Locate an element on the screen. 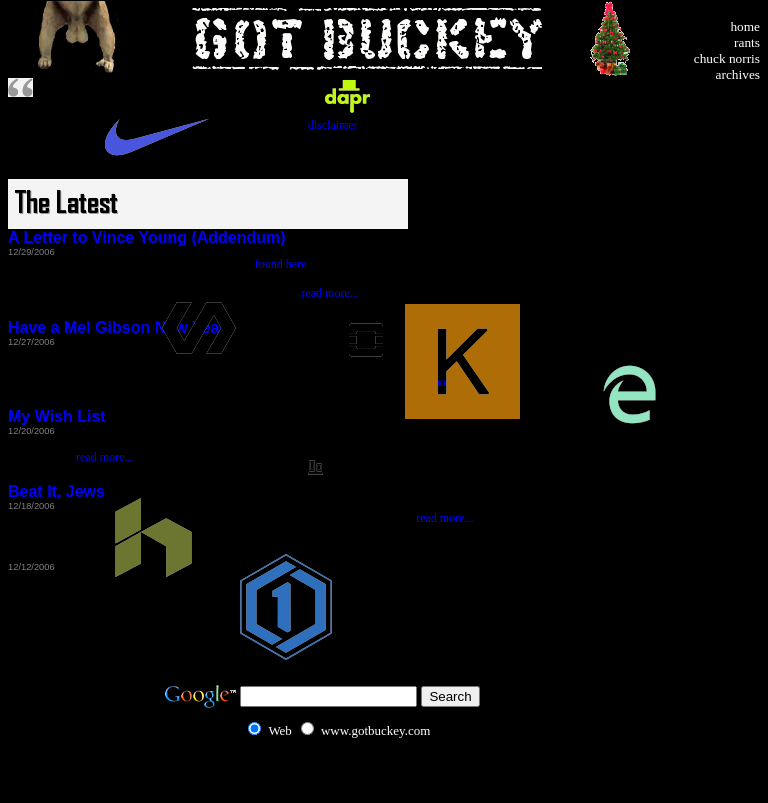 This screenshot has width=768, height=803. dapr distributed application runtime logo is located at coordinates (347, 96).